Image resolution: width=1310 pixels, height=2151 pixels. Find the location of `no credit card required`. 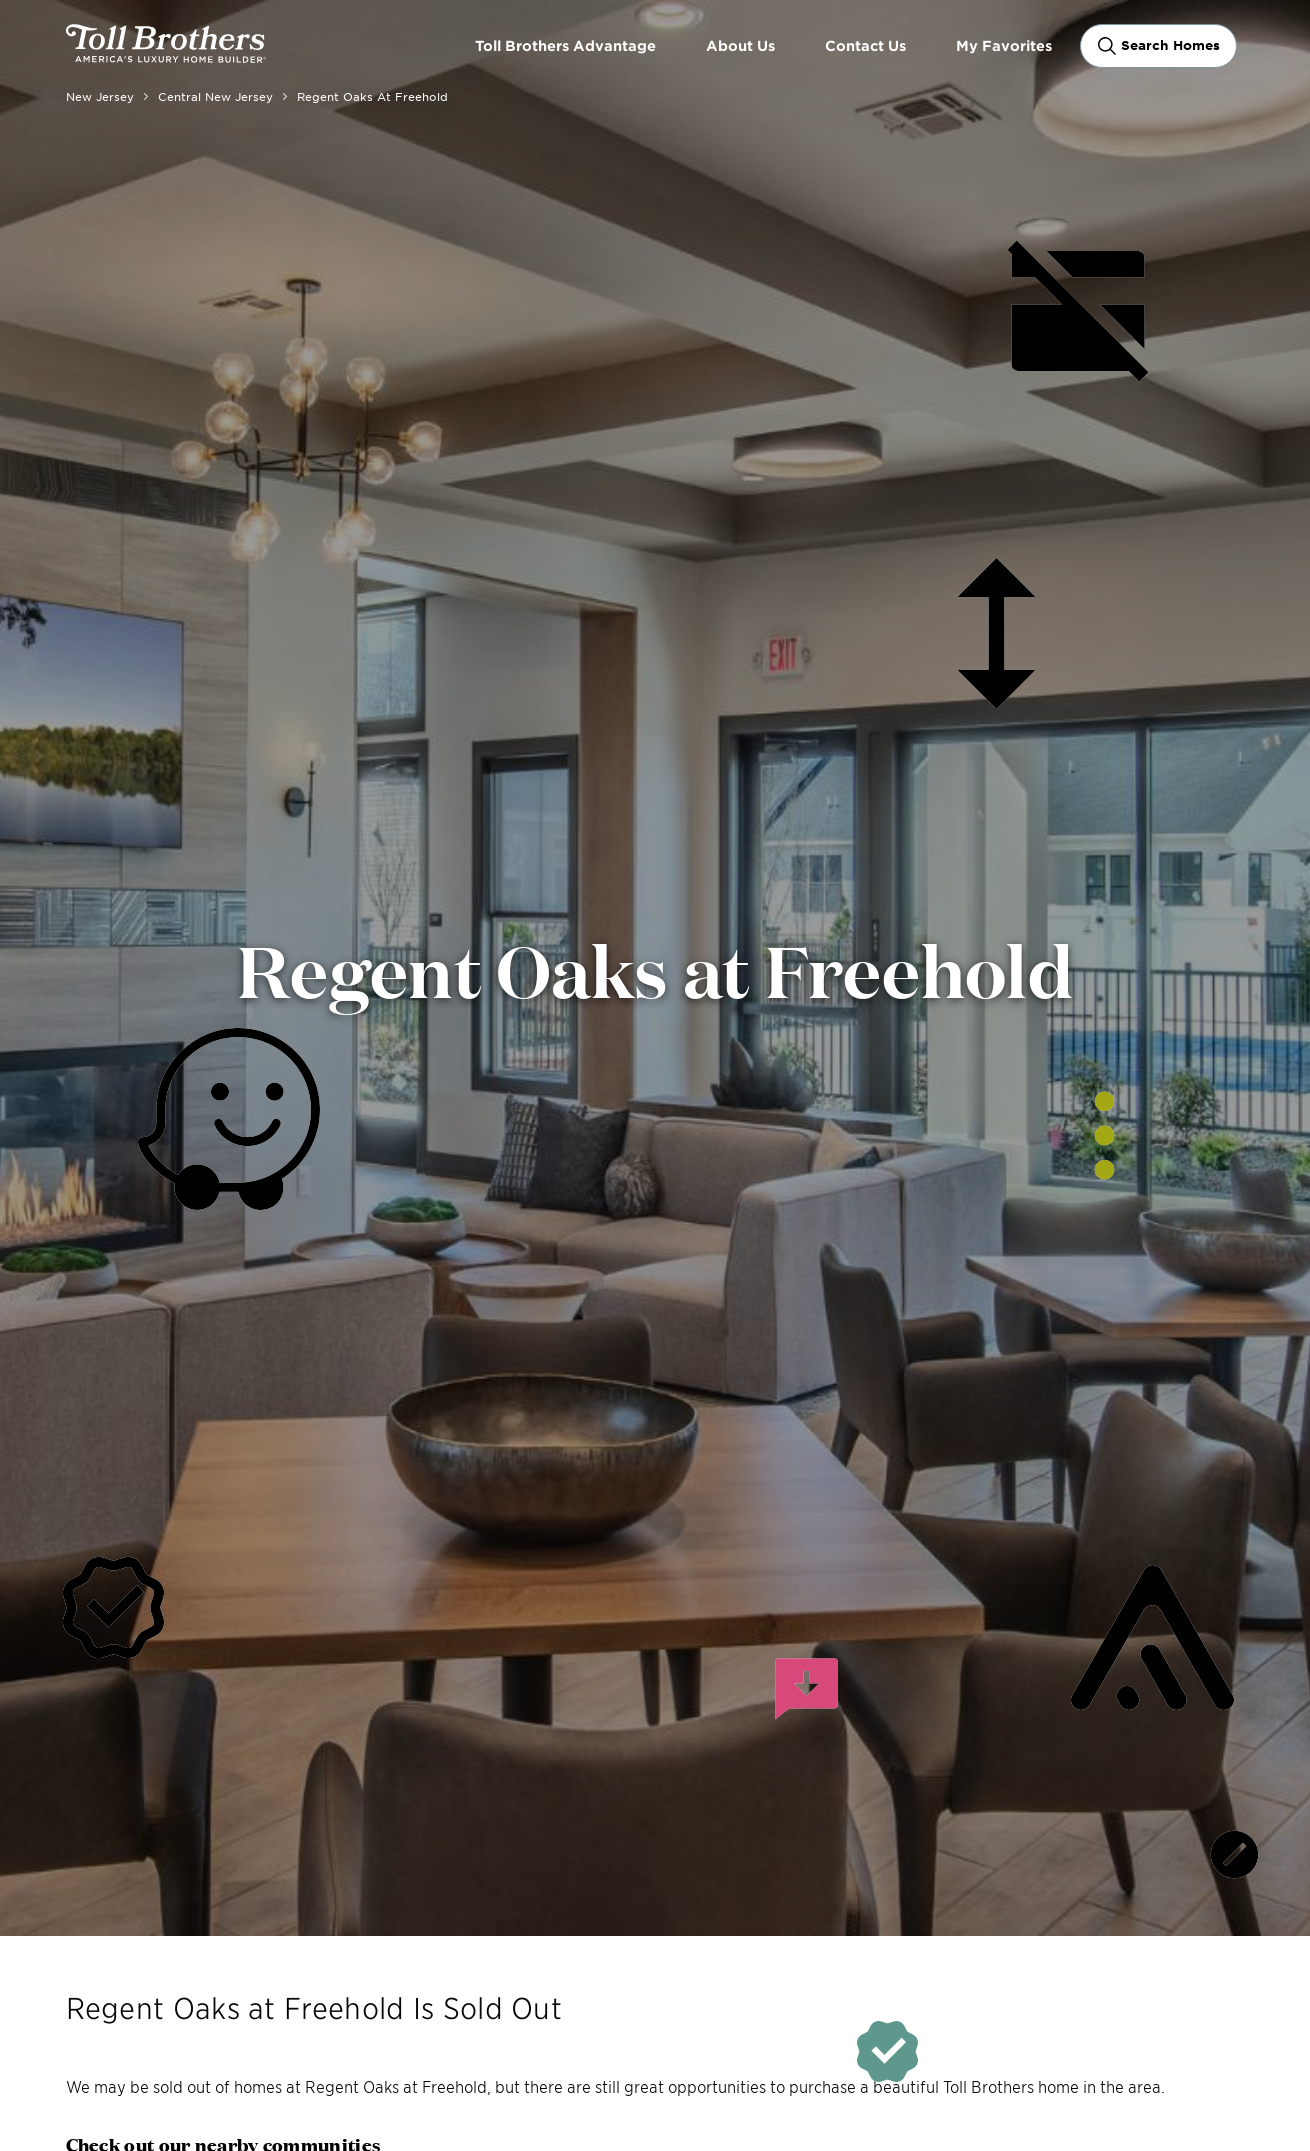

no credit card required is located at coordinates (1078, 311).